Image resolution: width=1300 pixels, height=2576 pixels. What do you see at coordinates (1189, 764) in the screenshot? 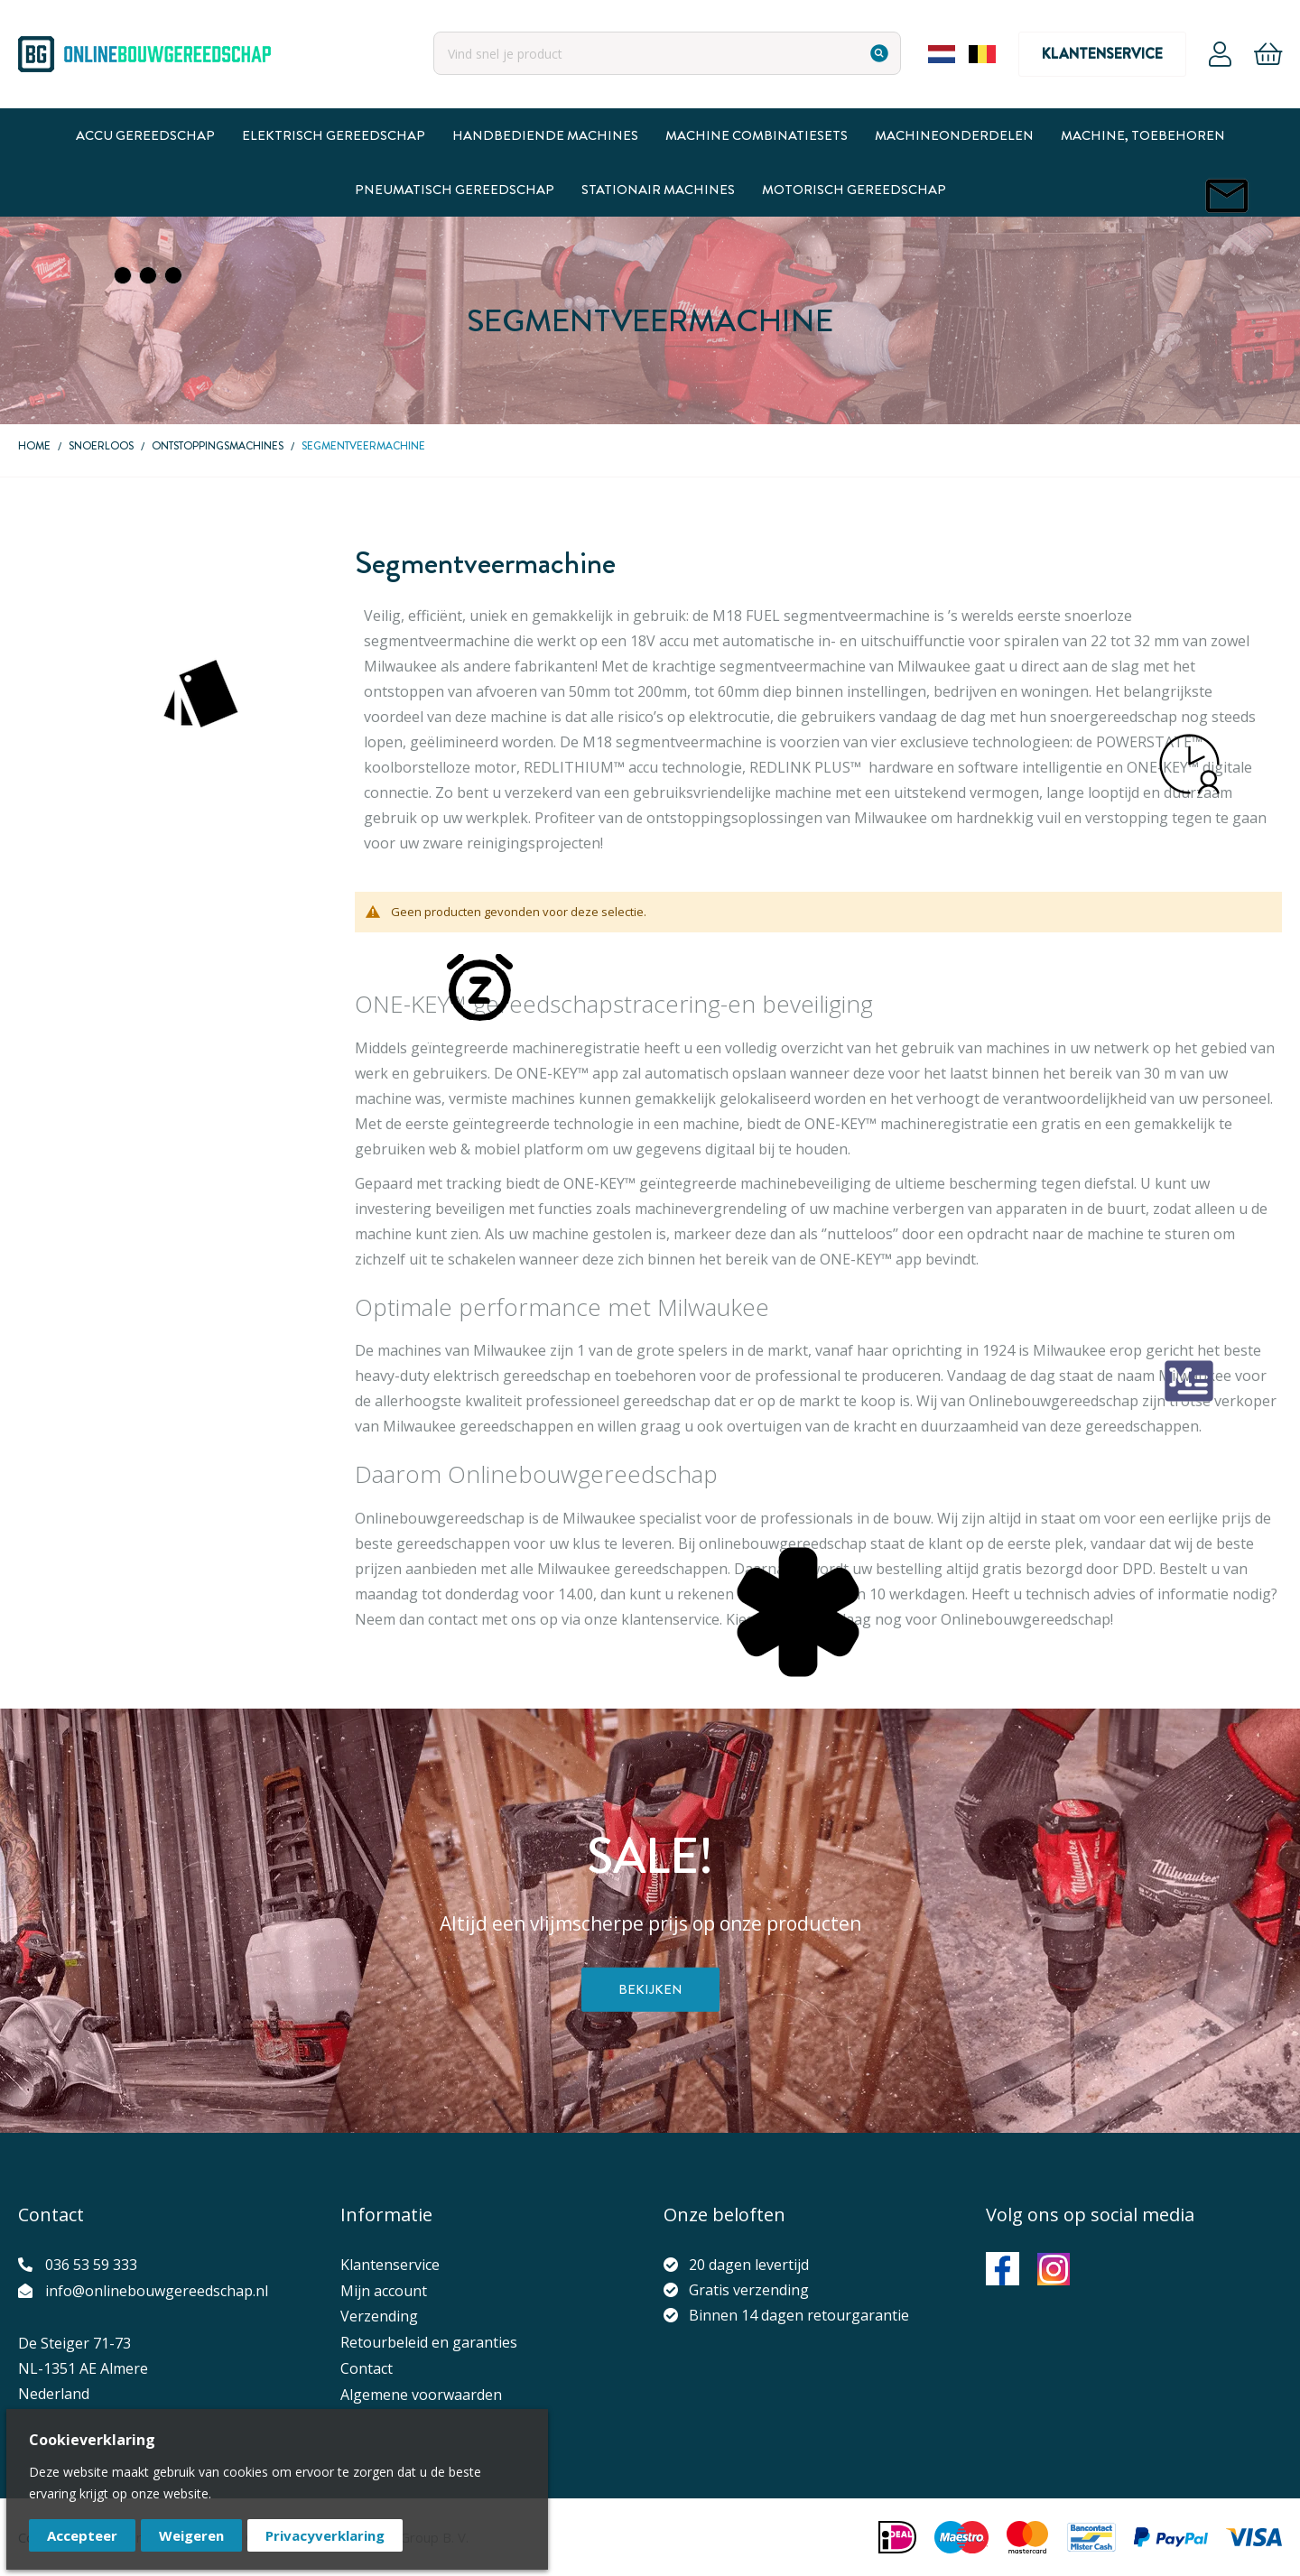
I see `view user's time or availability status` at bounding box center [1189, 764].